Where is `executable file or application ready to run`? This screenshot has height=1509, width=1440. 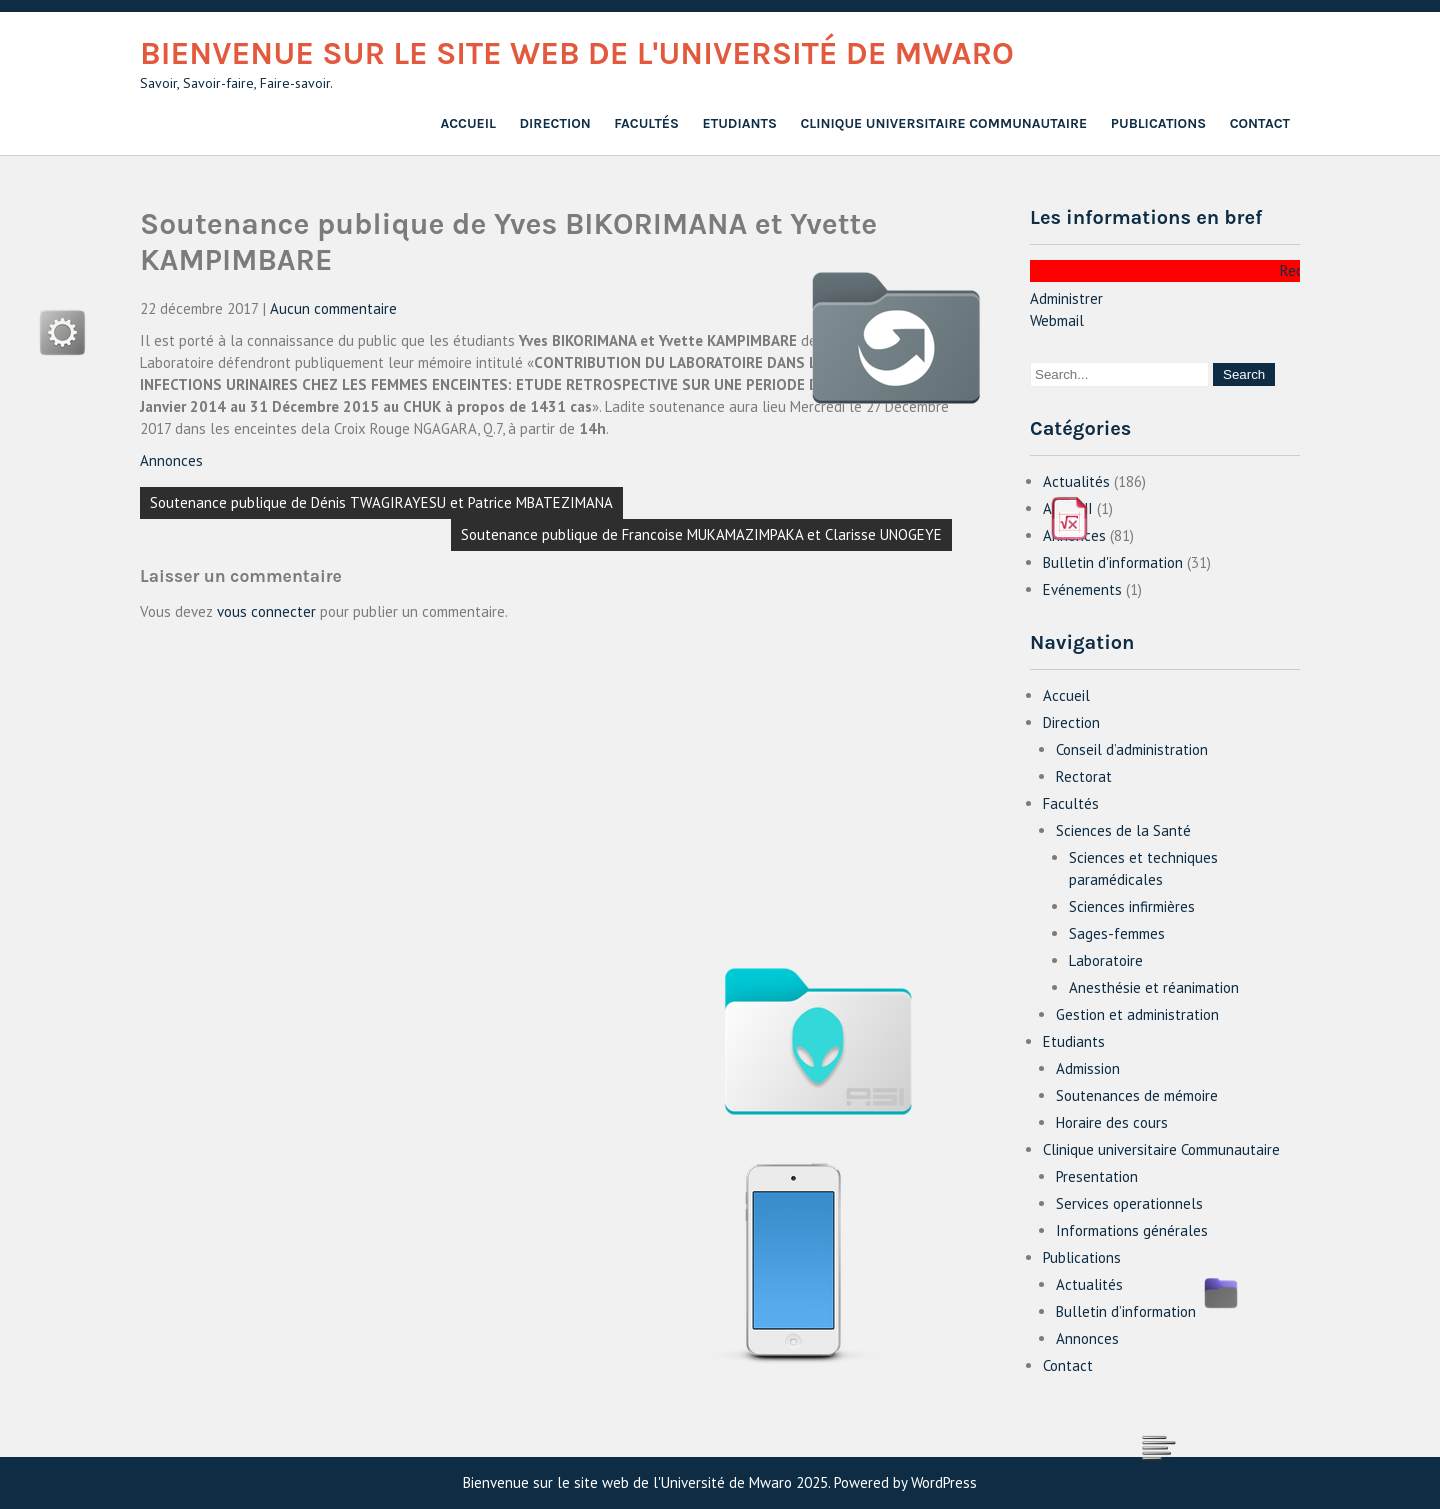 executable file or application ready to run is located at coordinates (62, 332).